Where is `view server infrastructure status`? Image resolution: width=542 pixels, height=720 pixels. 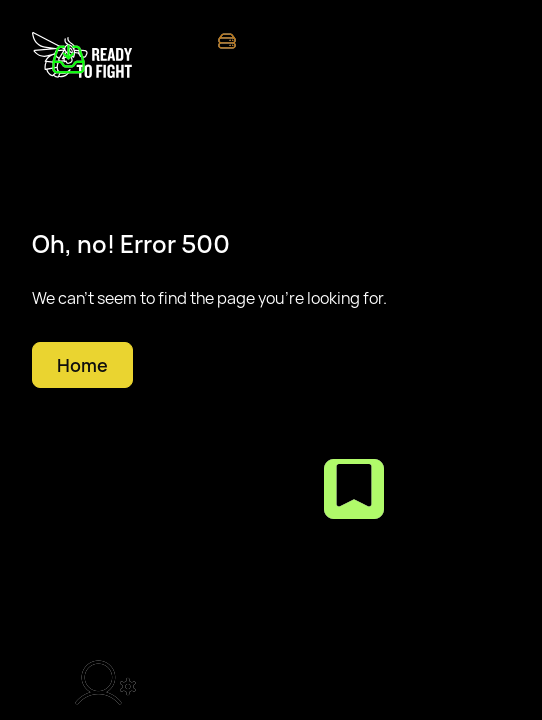
view server infrastructure status is located at coordinates (227, 41).